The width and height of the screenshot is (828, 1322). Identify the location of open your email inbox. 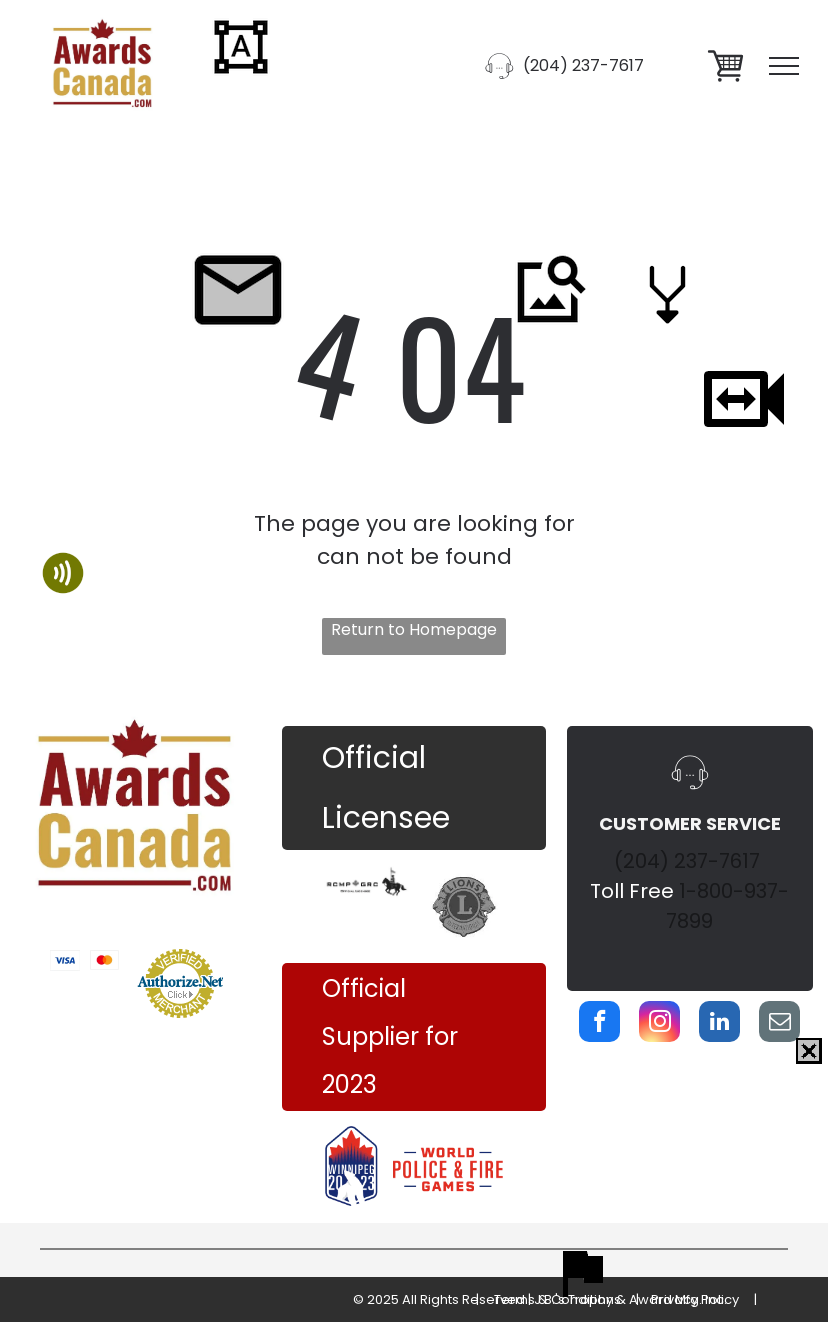
(238, 290).